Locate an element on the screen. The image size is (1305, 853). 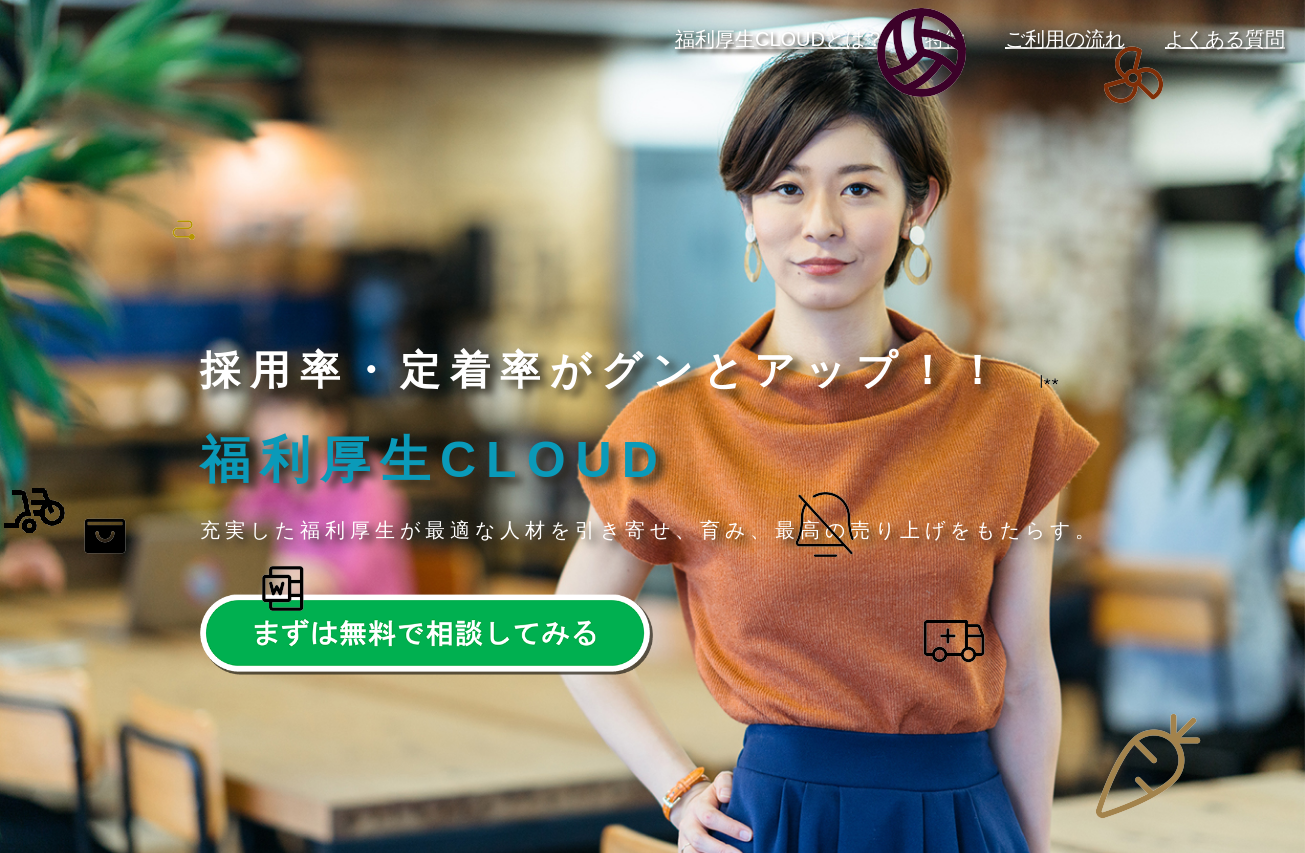
view volleyball or beach sports activities is located at coordinates (921, 52).